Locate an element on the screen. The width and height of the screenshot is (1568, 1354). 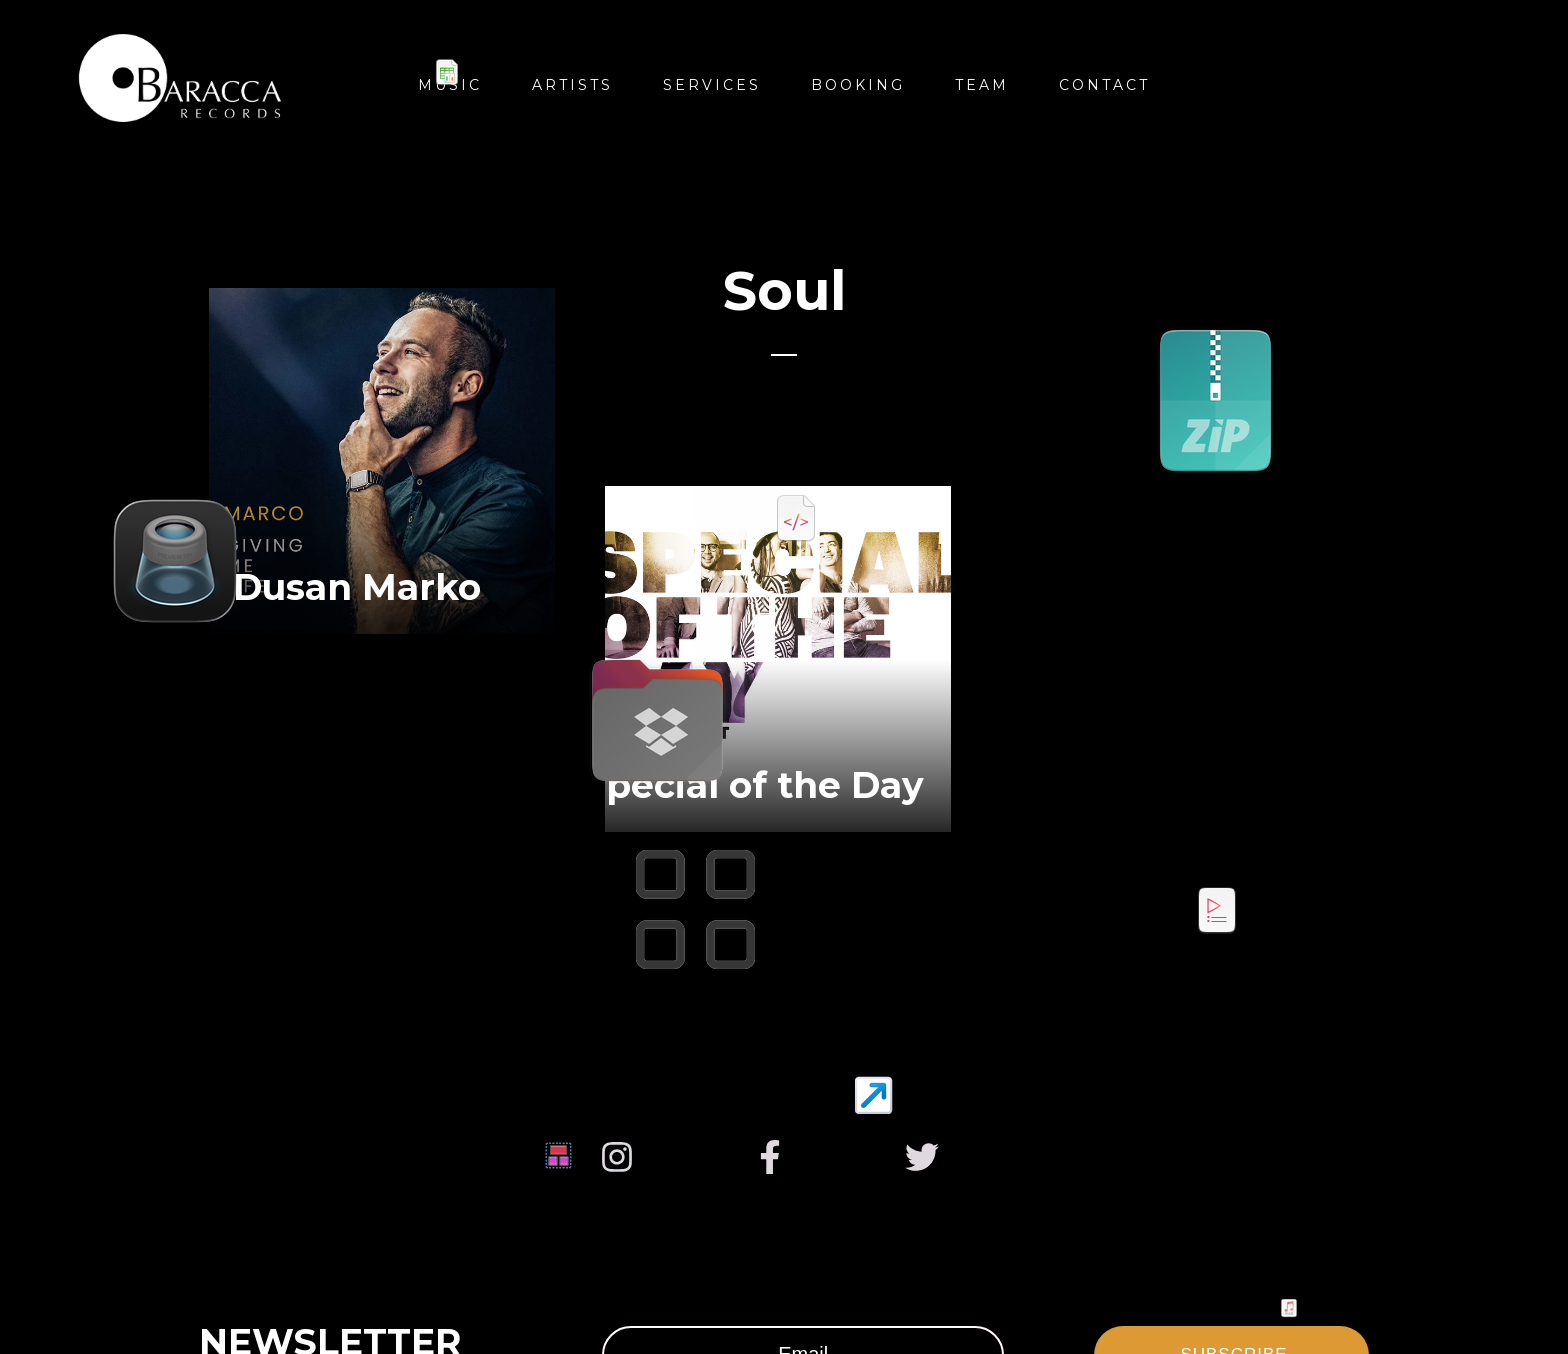
indicates this item is a shortcut to another file or application is located at coordinates (902, 1066).